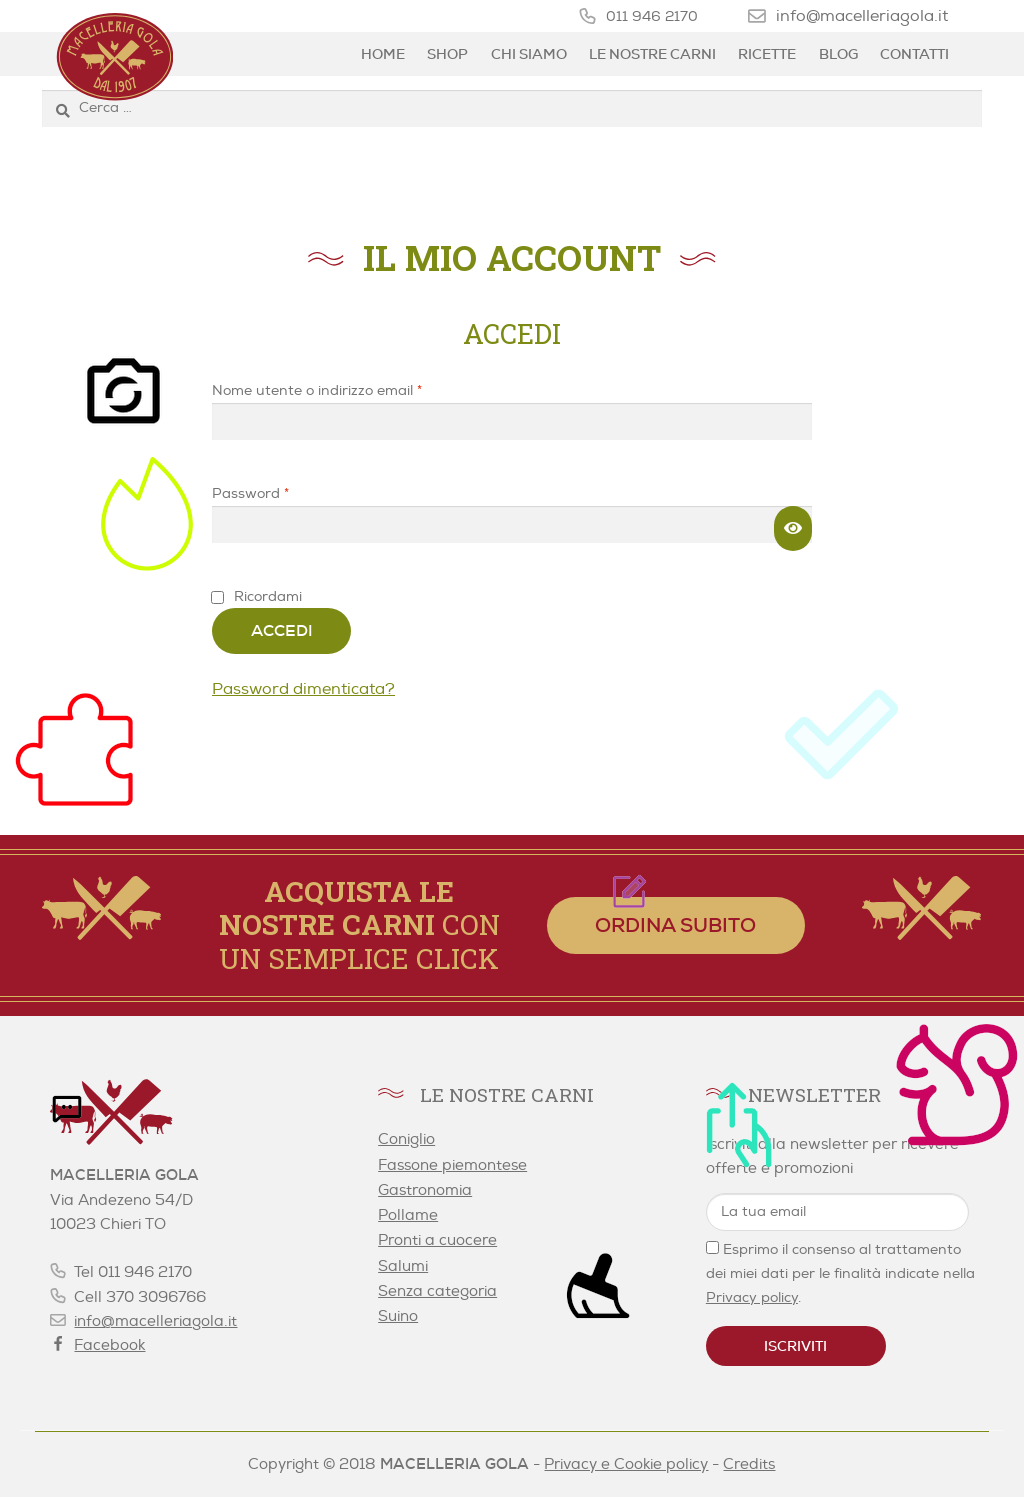 The width and height of the screenshot is (1024, 1497). What do you see at coordinates (597, 1288) in the screenshot?
I see `clear or sweep away items` at bounding box center [597, 1288].